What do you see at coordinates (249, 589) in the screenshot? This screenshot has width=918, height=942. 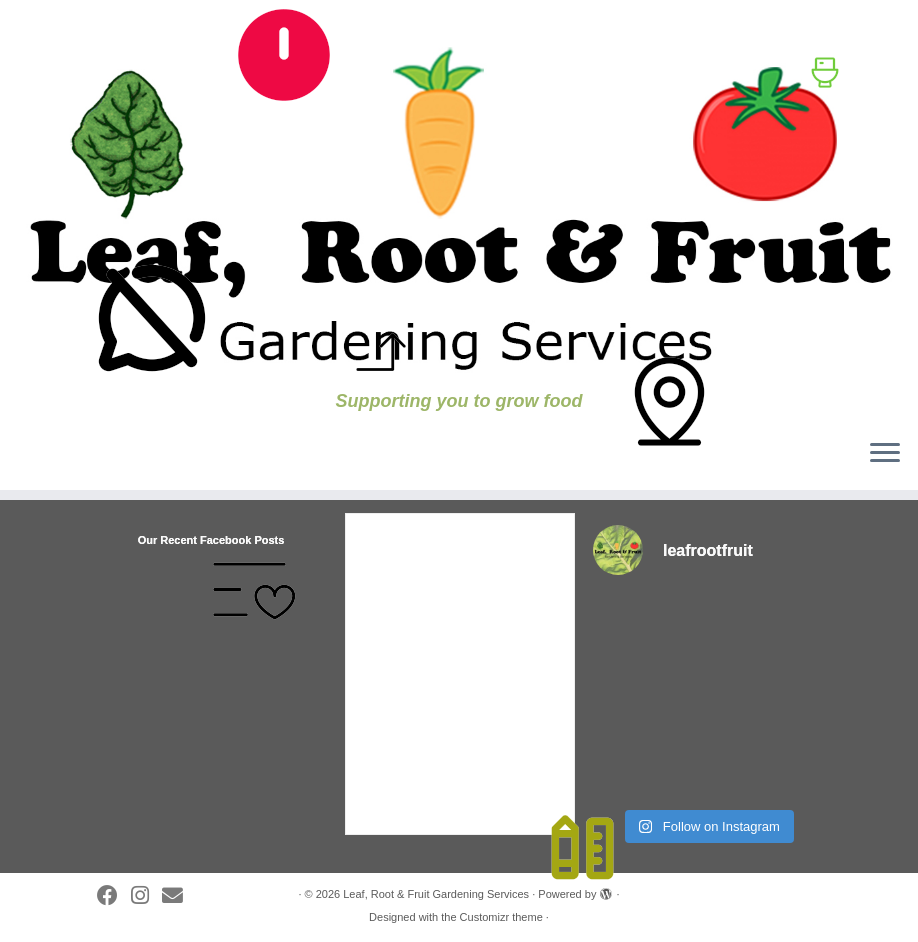 I see `view your favorites list` at bounding box center [249, 589].